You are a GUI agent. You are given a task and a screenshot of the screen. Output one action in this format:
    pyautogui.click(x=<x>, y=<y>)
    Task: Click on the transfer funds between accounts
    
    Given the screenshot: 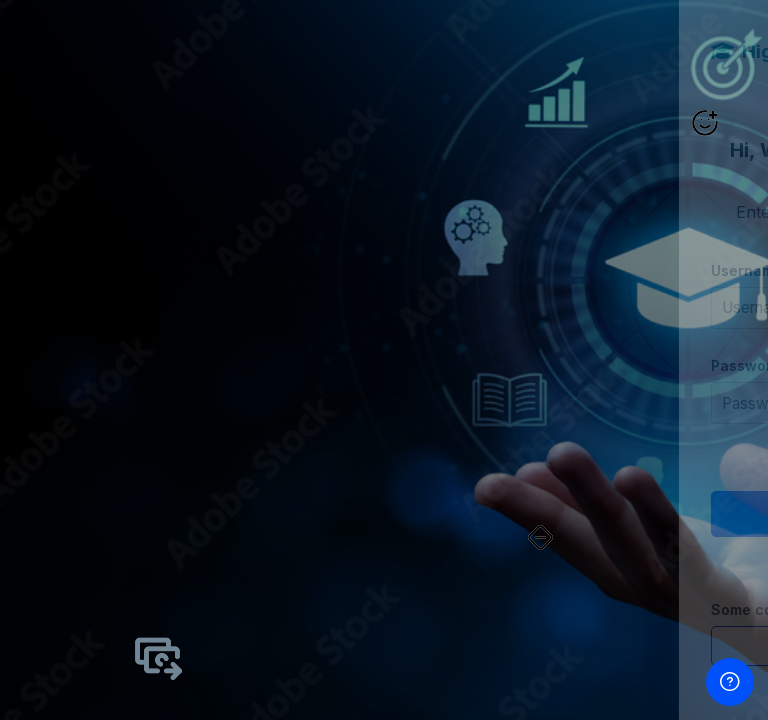 What is the action you would take?
    pyautogui.click(x=157, y=655)
    